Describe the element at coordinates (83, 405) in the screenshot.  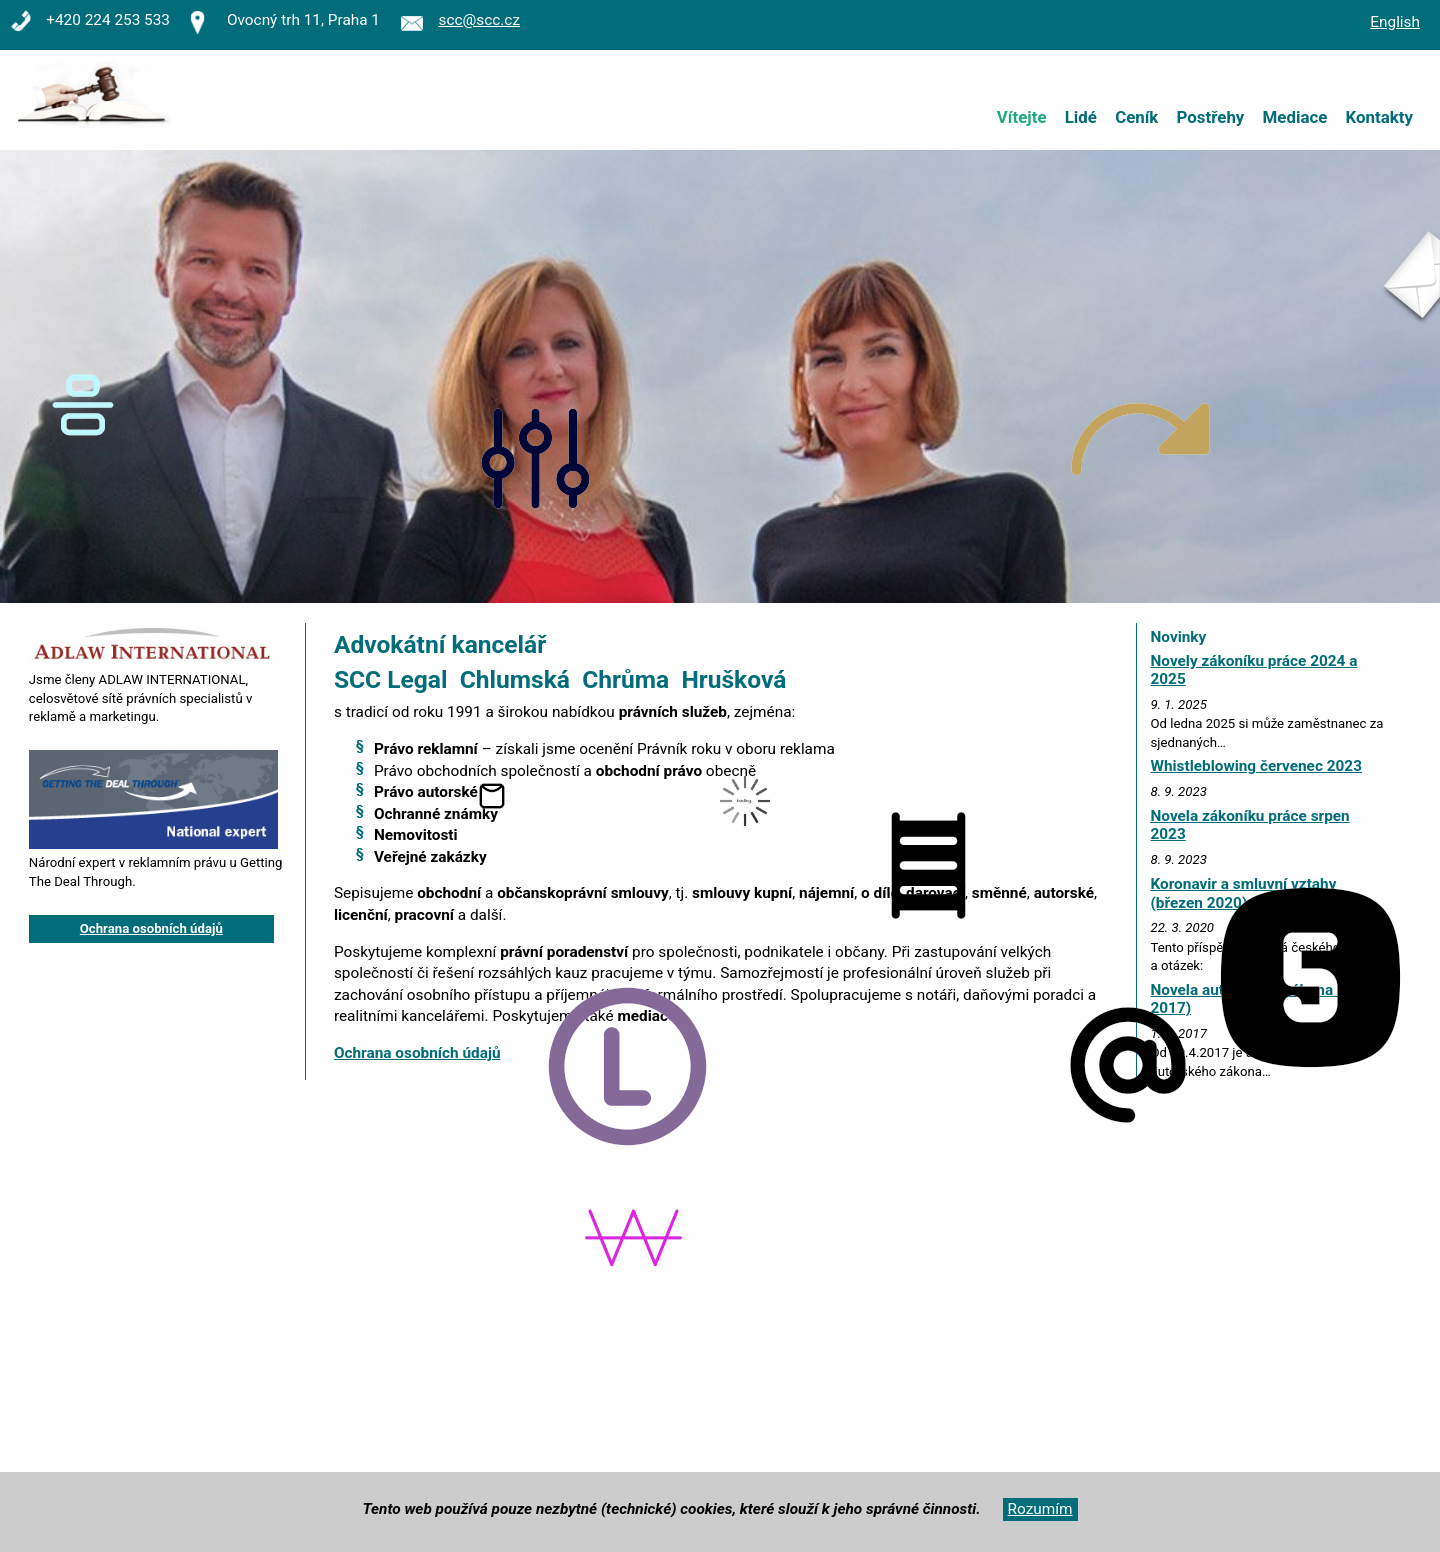
I see `align objects to vertical center` at that location.